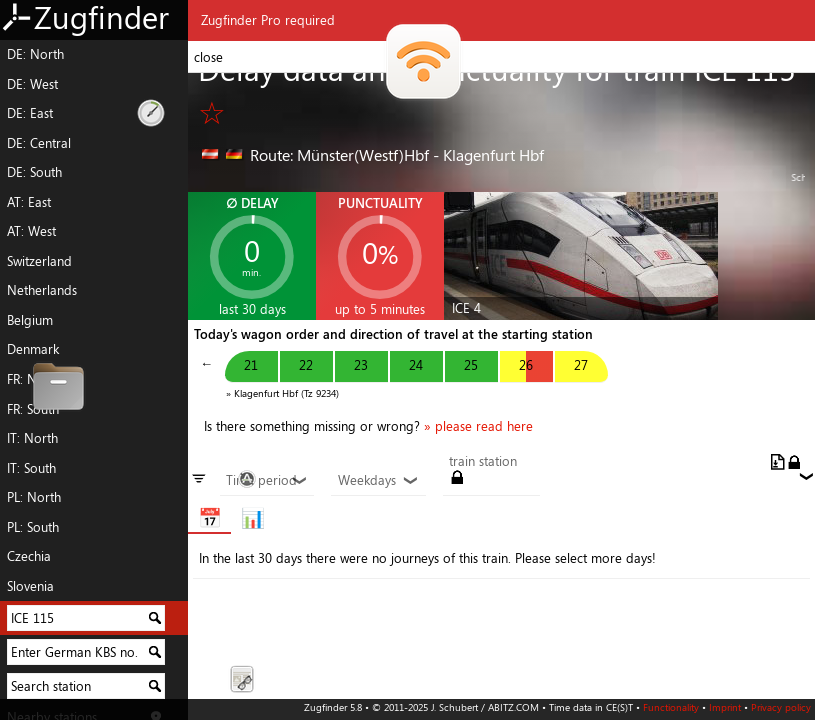 The height and width of the screenshot is (720, 815). Describe the element at coordinates (58, 386) in the screenshot. I see `open the file manager application` at that location.